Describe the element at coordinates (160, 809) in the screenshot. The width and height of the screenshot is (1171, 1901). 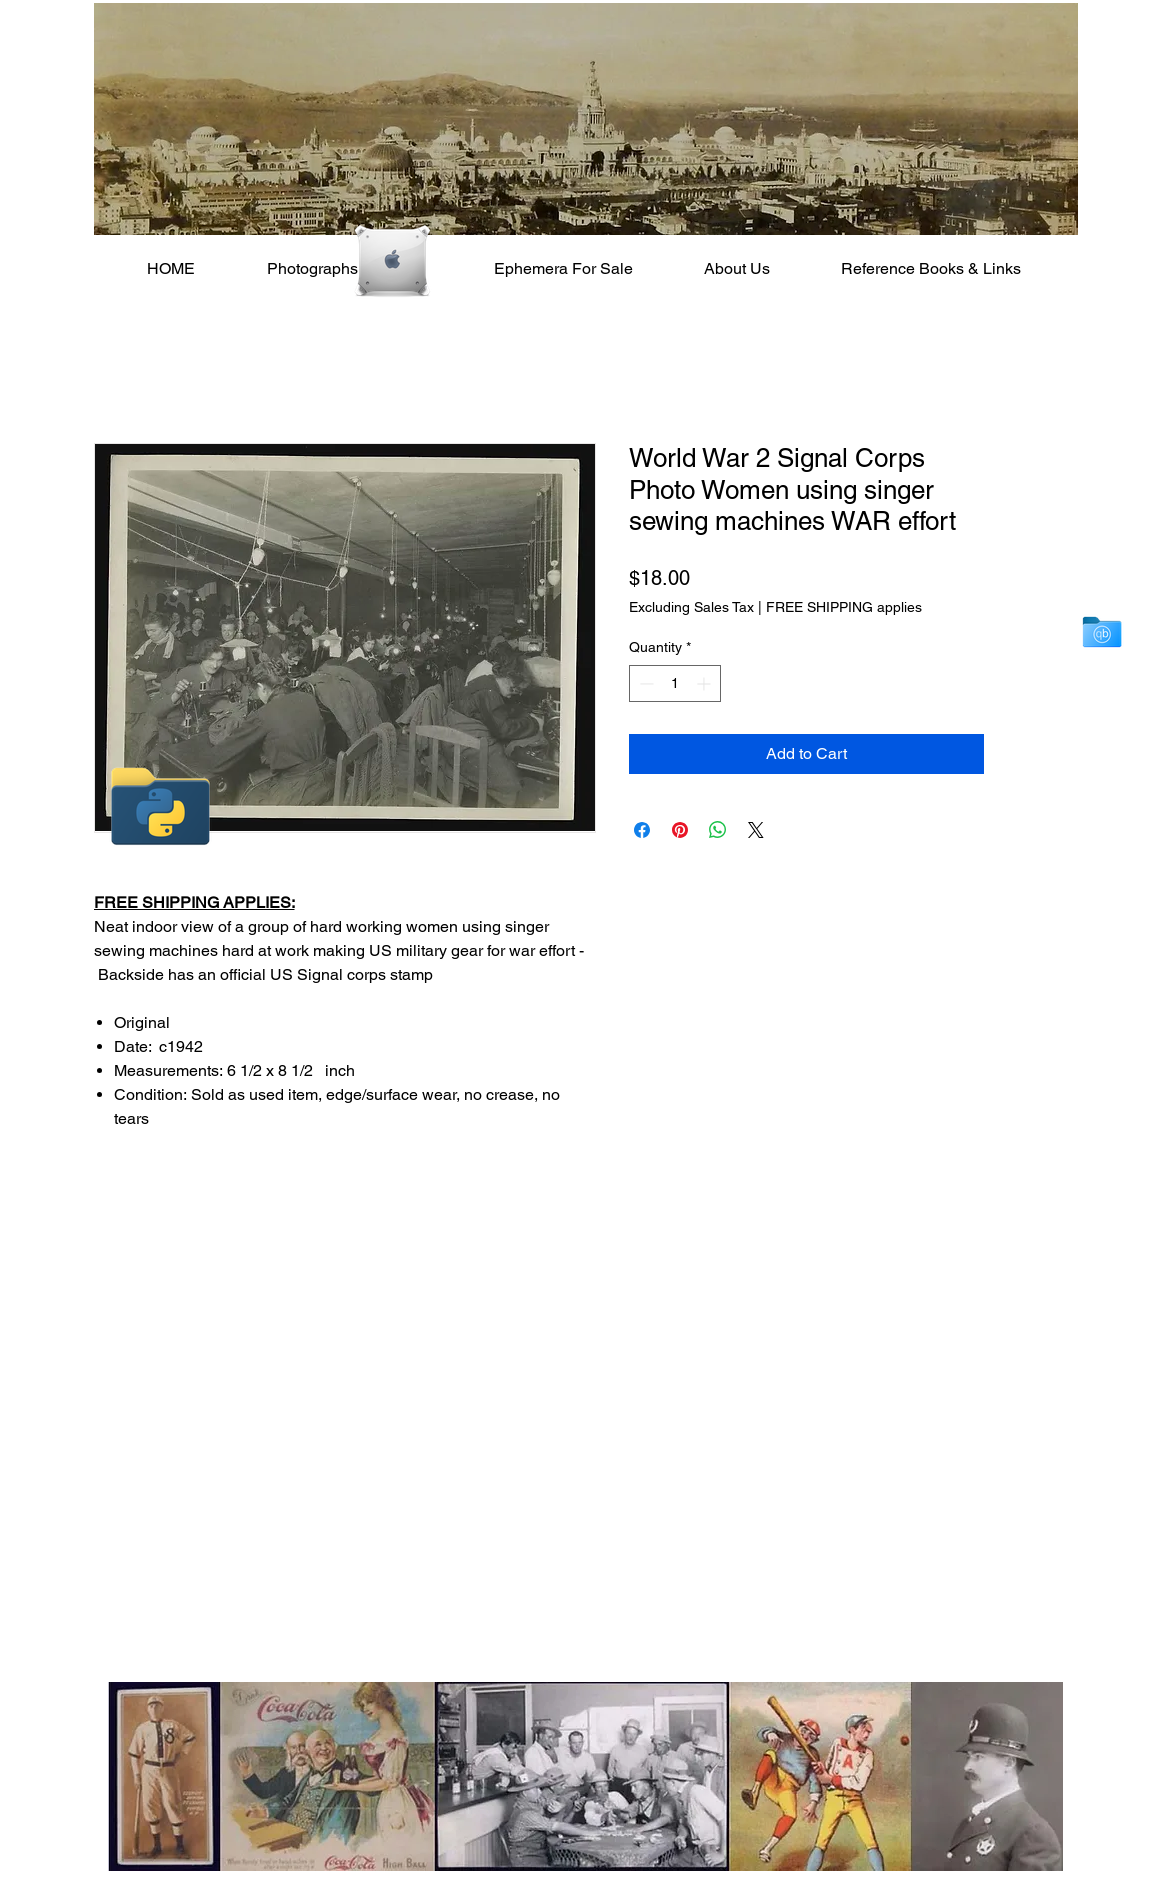
I see `folder containing python project files` at that location.